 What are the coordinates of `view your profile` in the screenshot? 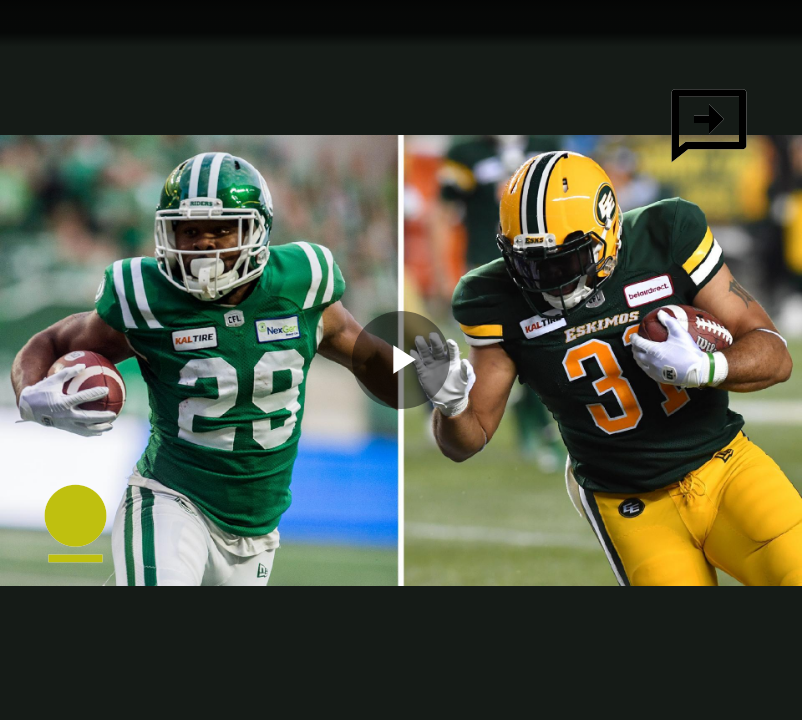 It's located at (75, 523).